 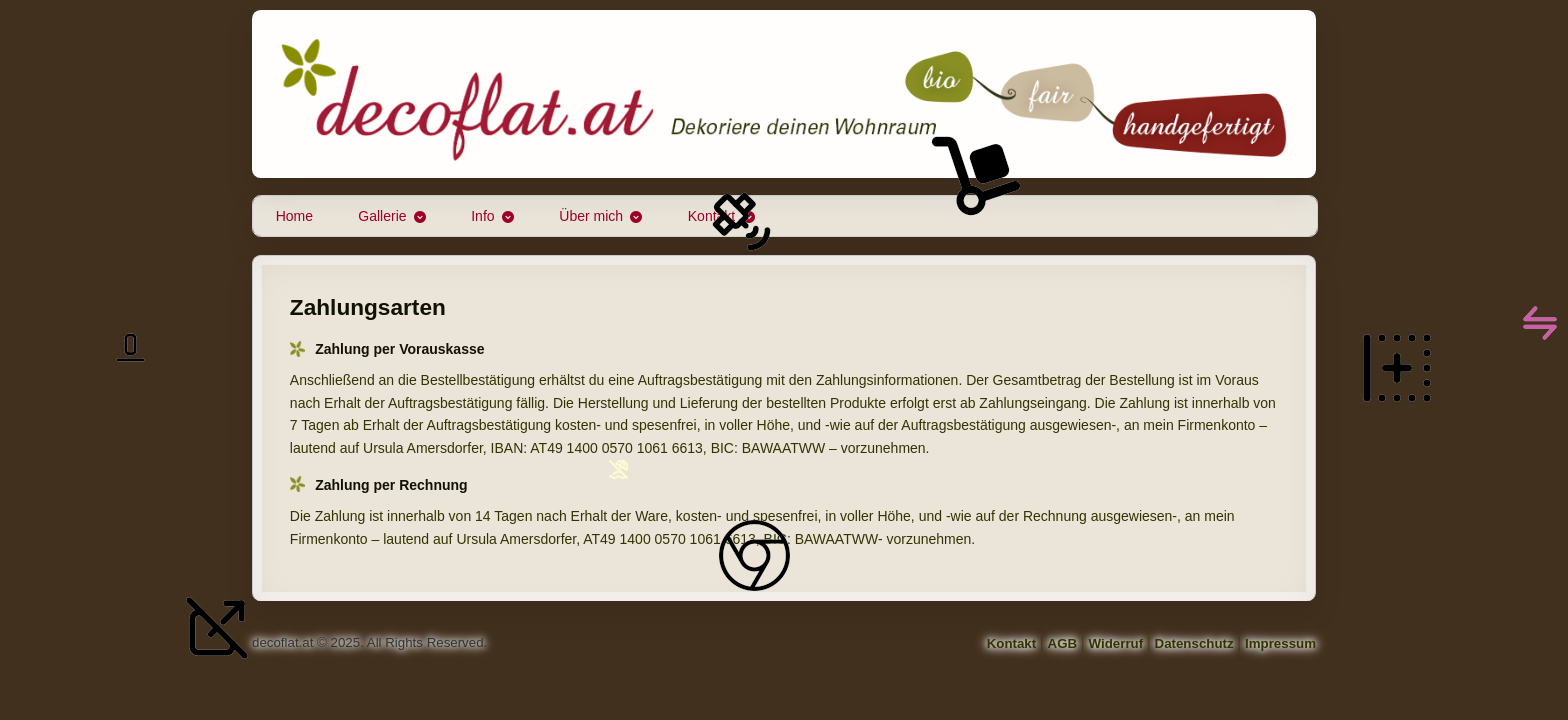 I want to click on external link disabled or unavailable, so click(x=217, y=628).